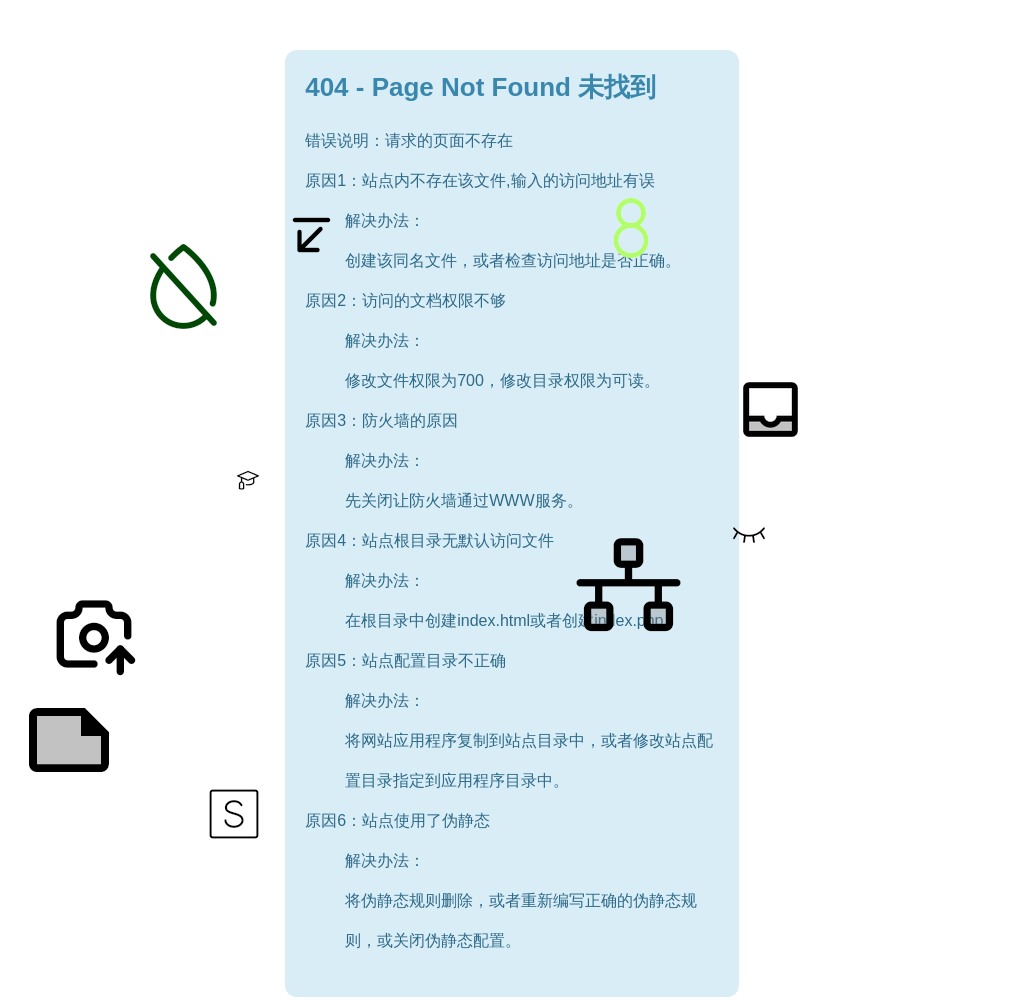  I want to click on link to Stripe payment services, so click(234, 814).